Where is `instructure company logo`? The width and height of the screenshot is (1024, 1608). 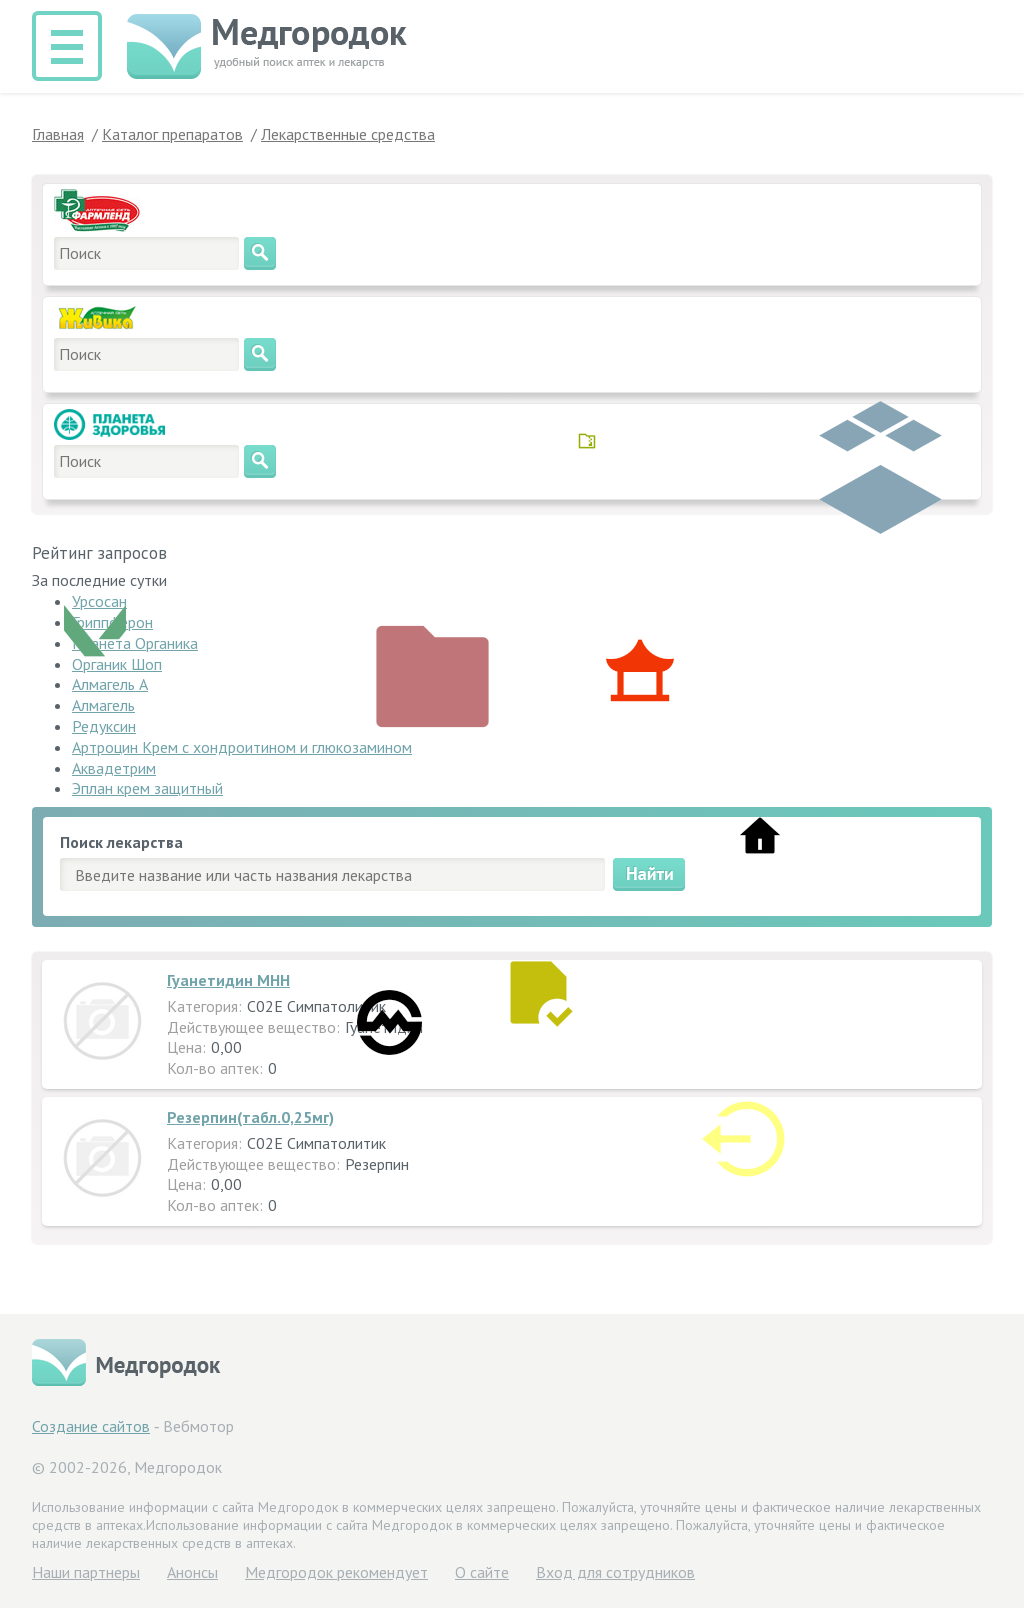
instructure company logo is located at coordinates (880, 467).